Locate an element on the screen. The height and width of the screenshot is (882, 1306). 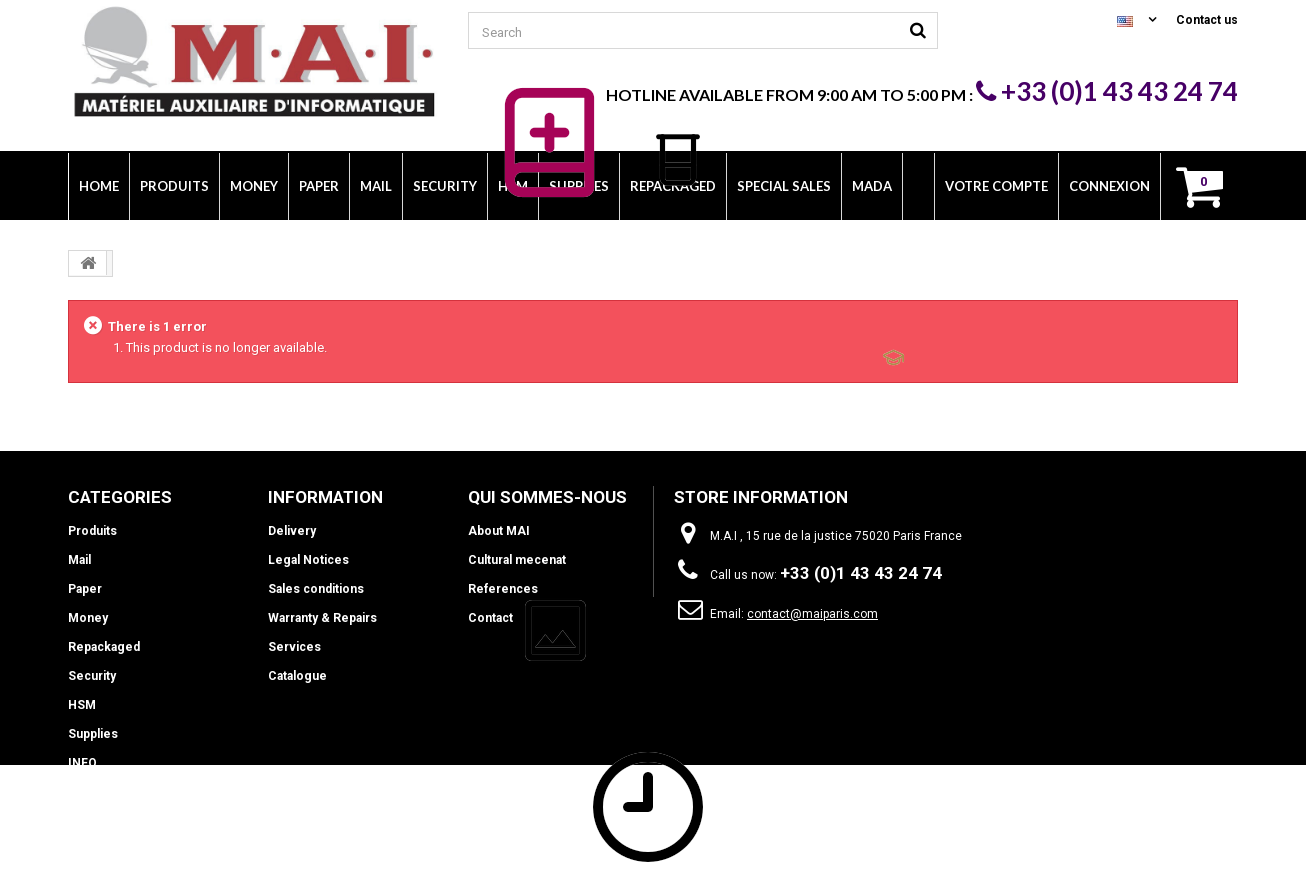
view image or photo is located at coordinates (555, 630).